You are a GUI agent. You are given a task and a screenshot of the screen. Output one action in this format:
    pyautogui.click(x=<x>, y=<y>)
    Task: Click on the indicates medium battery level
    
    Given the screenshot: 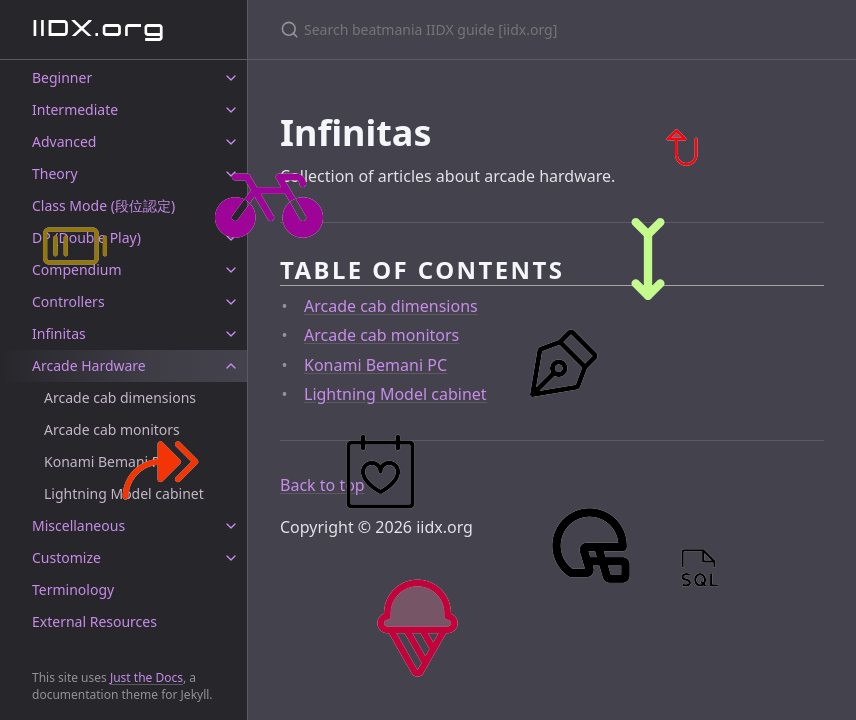 What is the action you would take?
    pyautogui.click(x=74, y=246)
    